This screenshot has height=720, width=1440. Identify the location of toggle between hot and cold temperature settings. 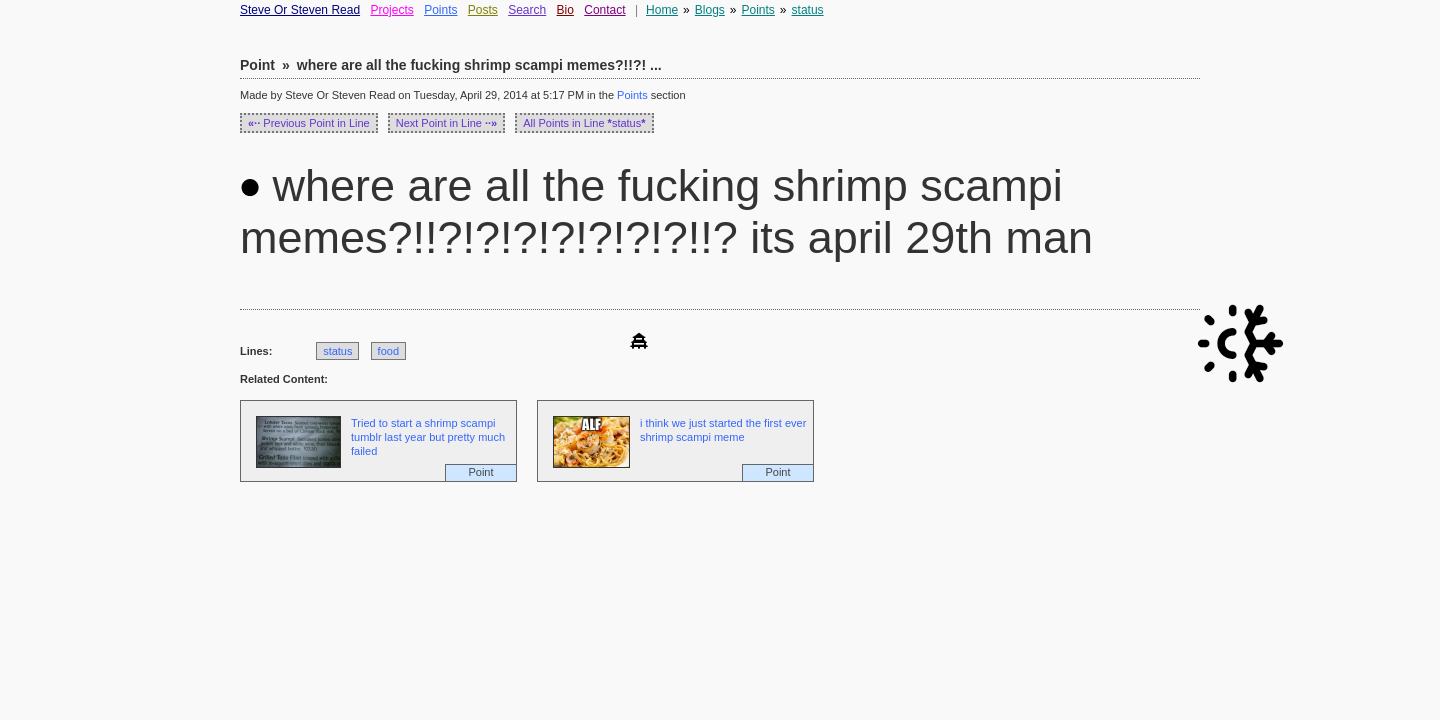
(1240, 343).